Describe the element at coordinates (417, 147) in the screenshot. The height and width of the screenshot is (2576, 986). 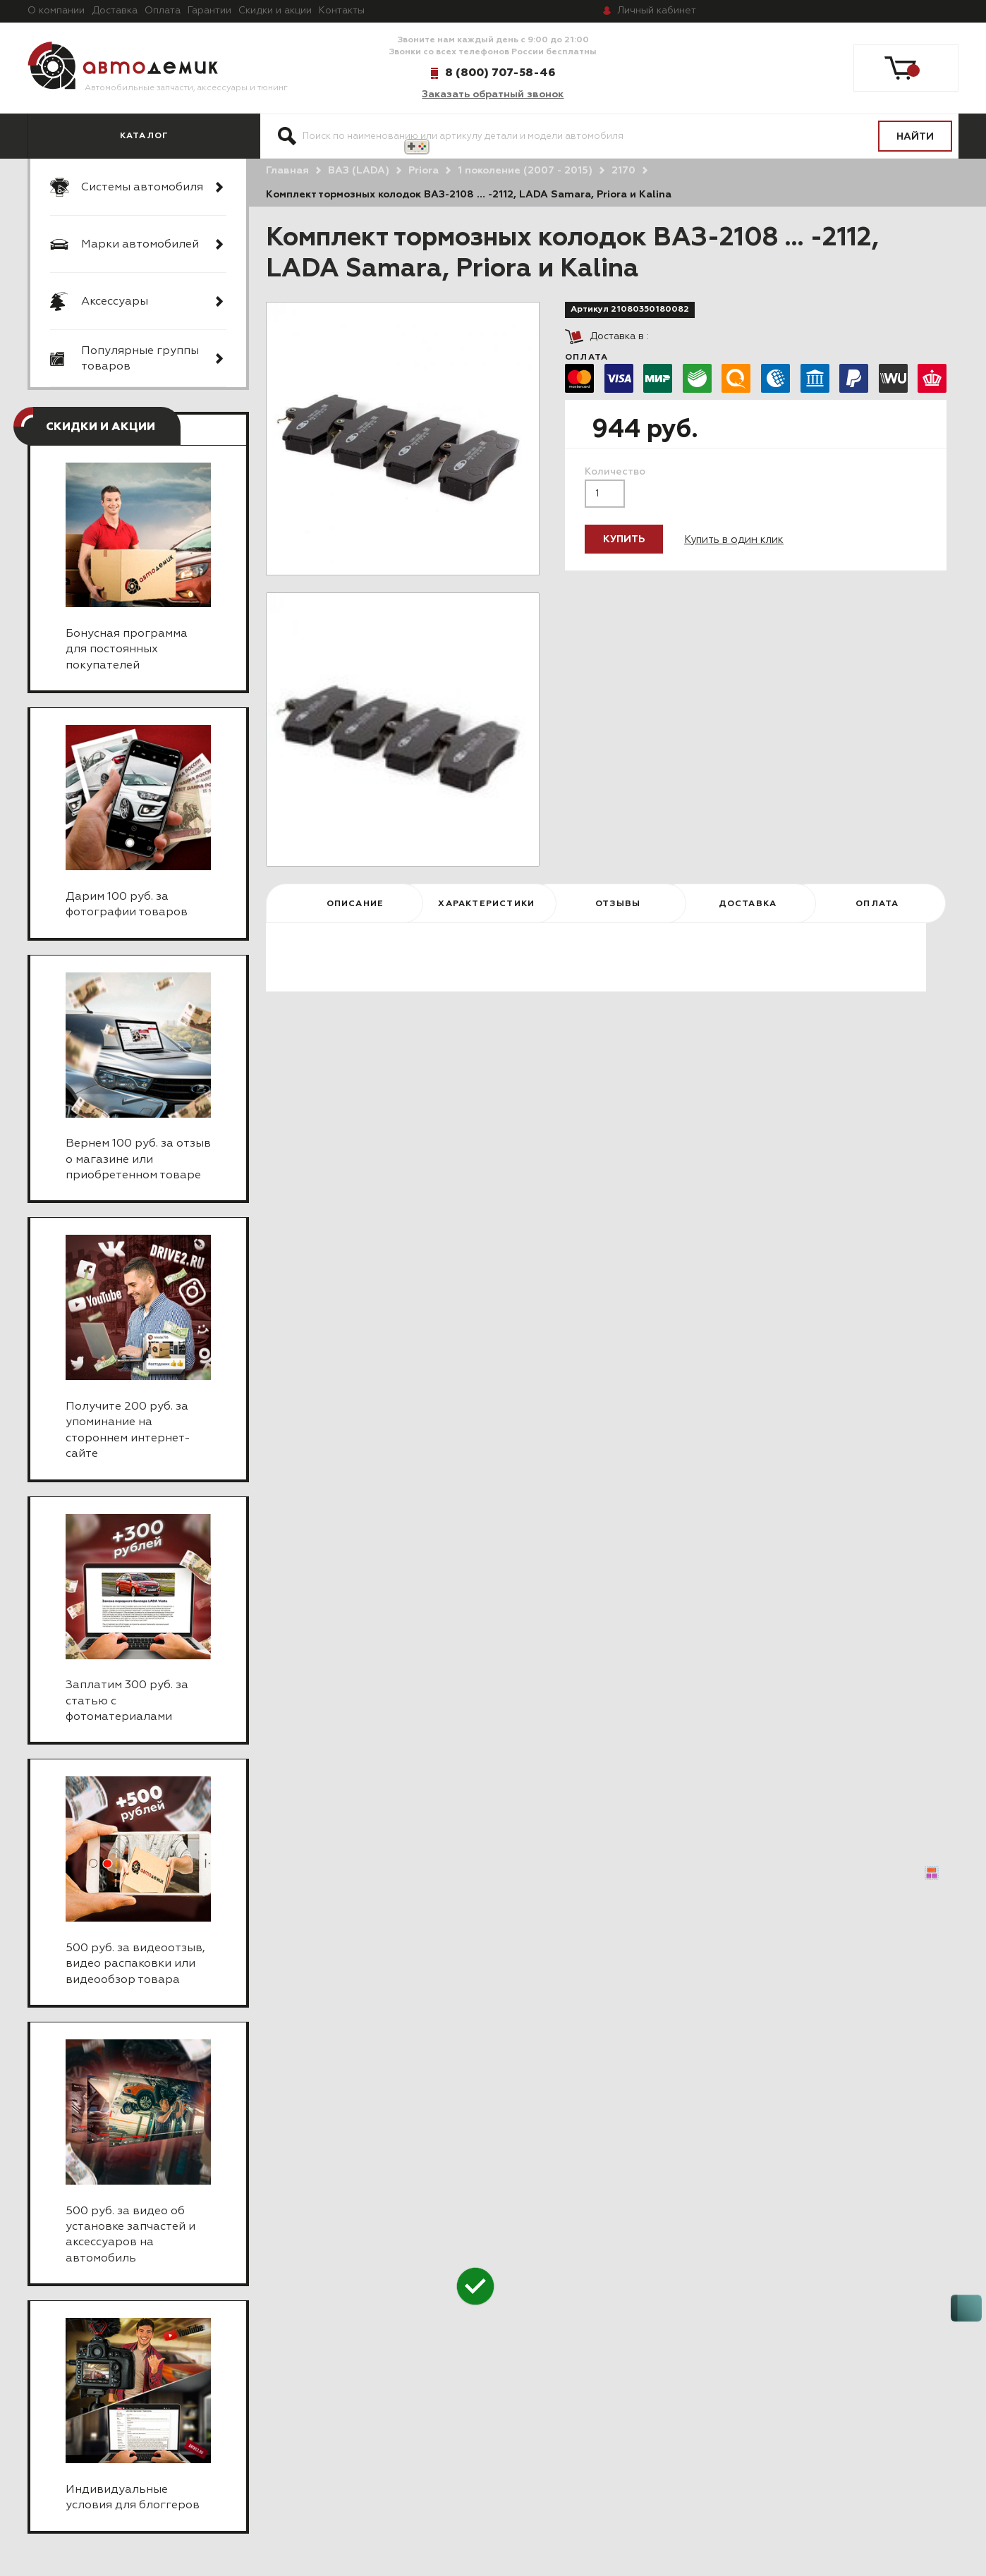
I see `game controller input device detected` at that location.